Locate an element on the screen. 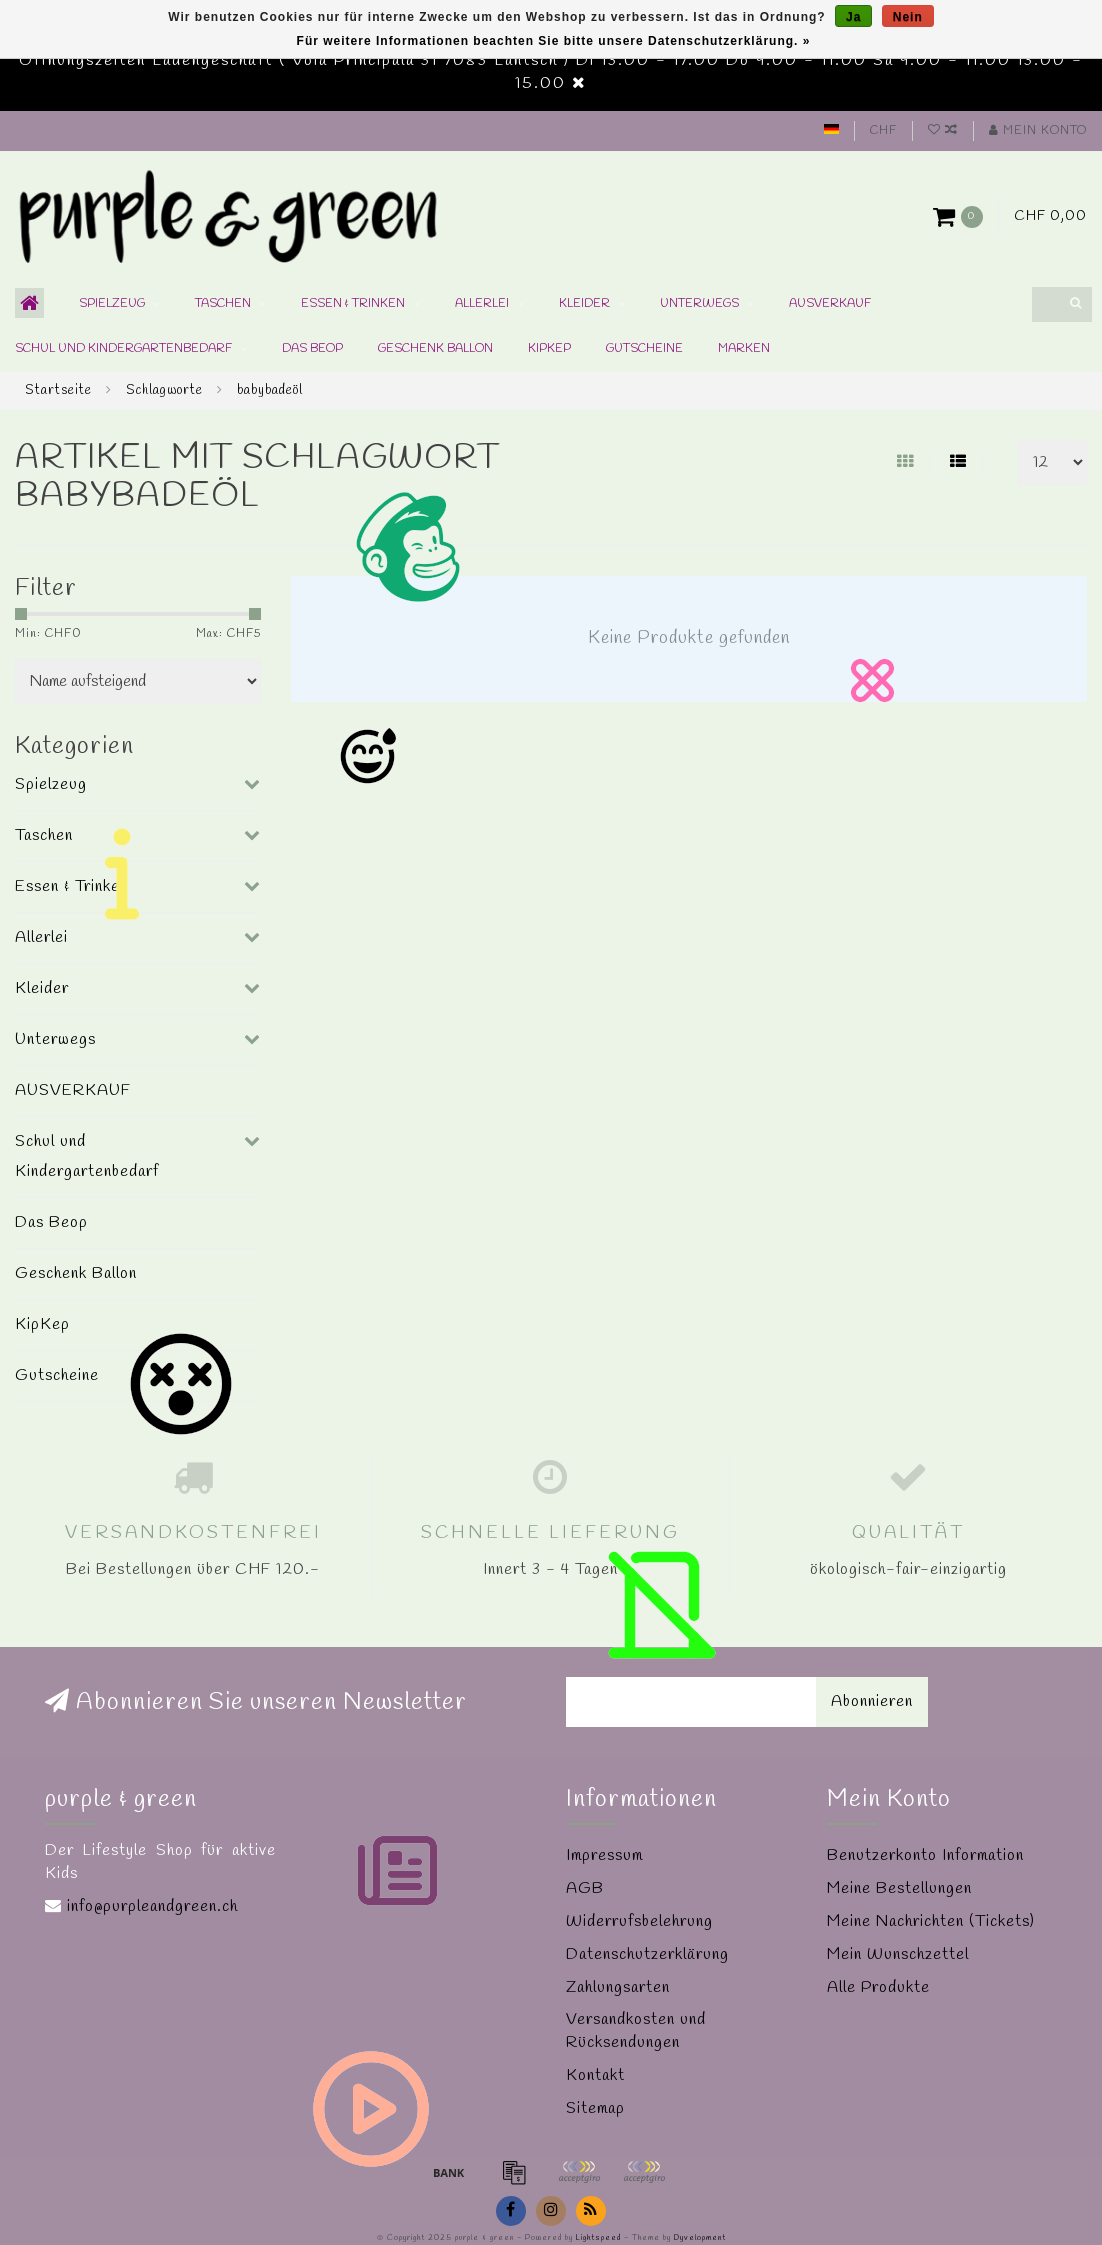 The height and width of the screenshot is (2245, 1102). view news or articles is located at coordinates (397, 1870).